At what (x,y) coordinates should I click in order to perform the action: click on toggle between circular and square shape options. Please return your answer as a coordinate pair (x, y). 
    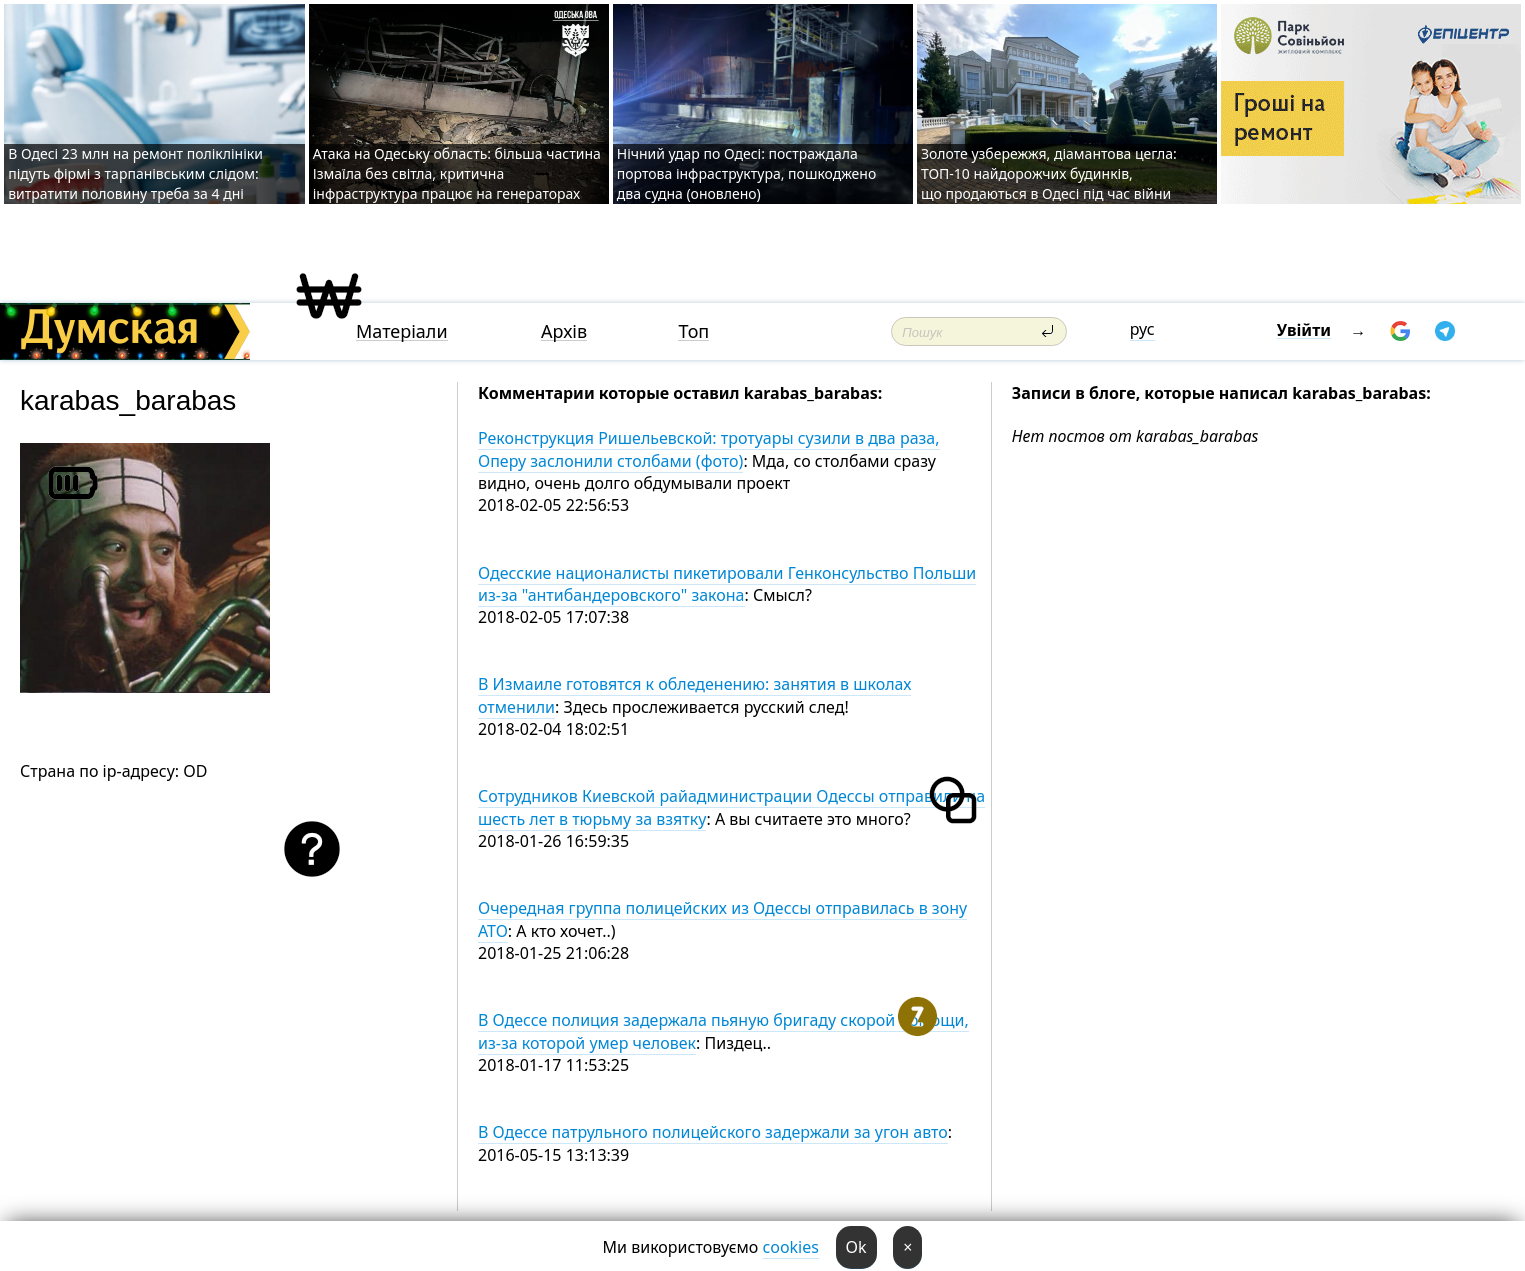
    Looking at the image, I should click on (953, 800).